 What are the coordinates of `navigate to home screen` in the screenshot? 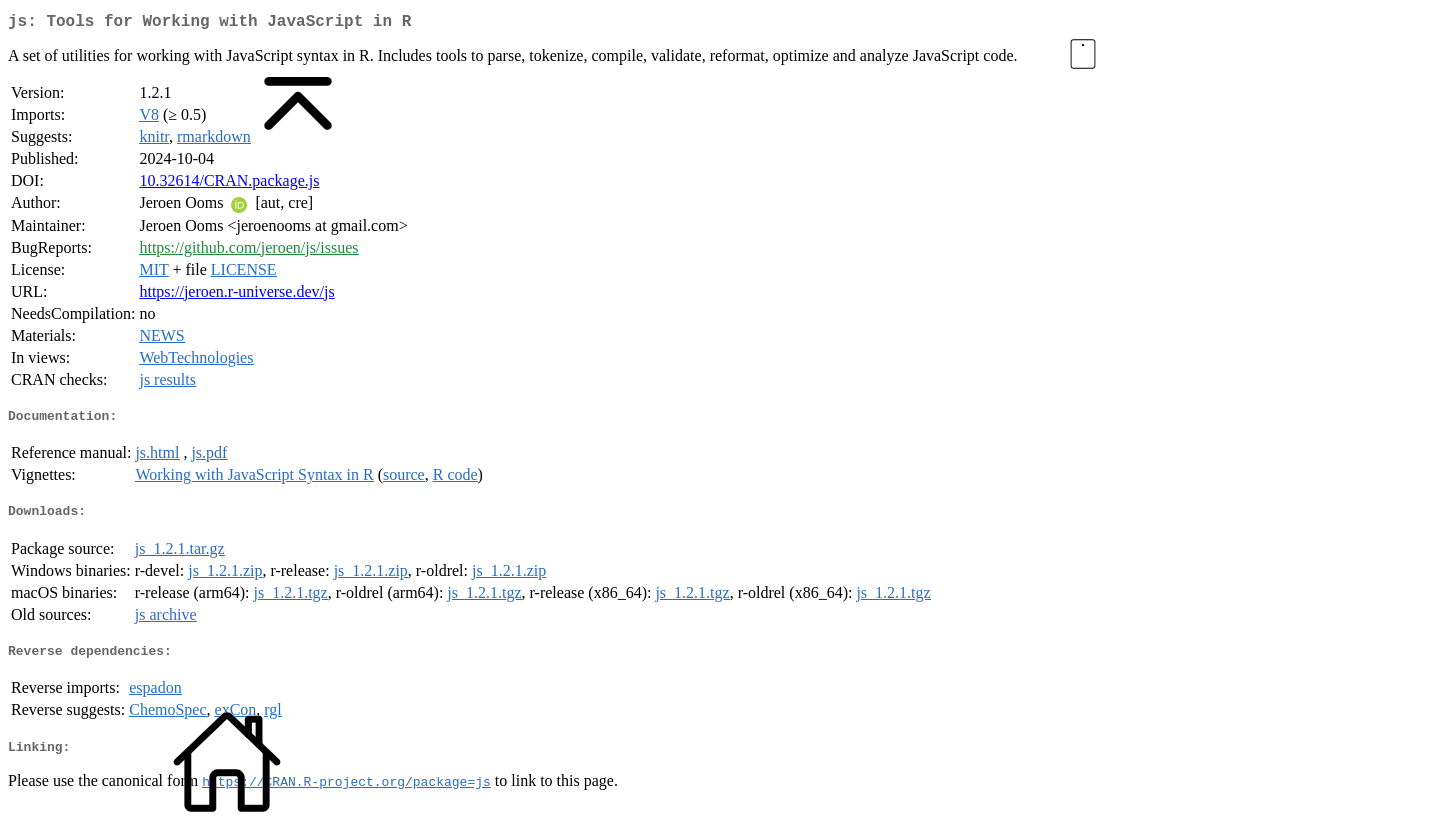 It's located at (227, 762).